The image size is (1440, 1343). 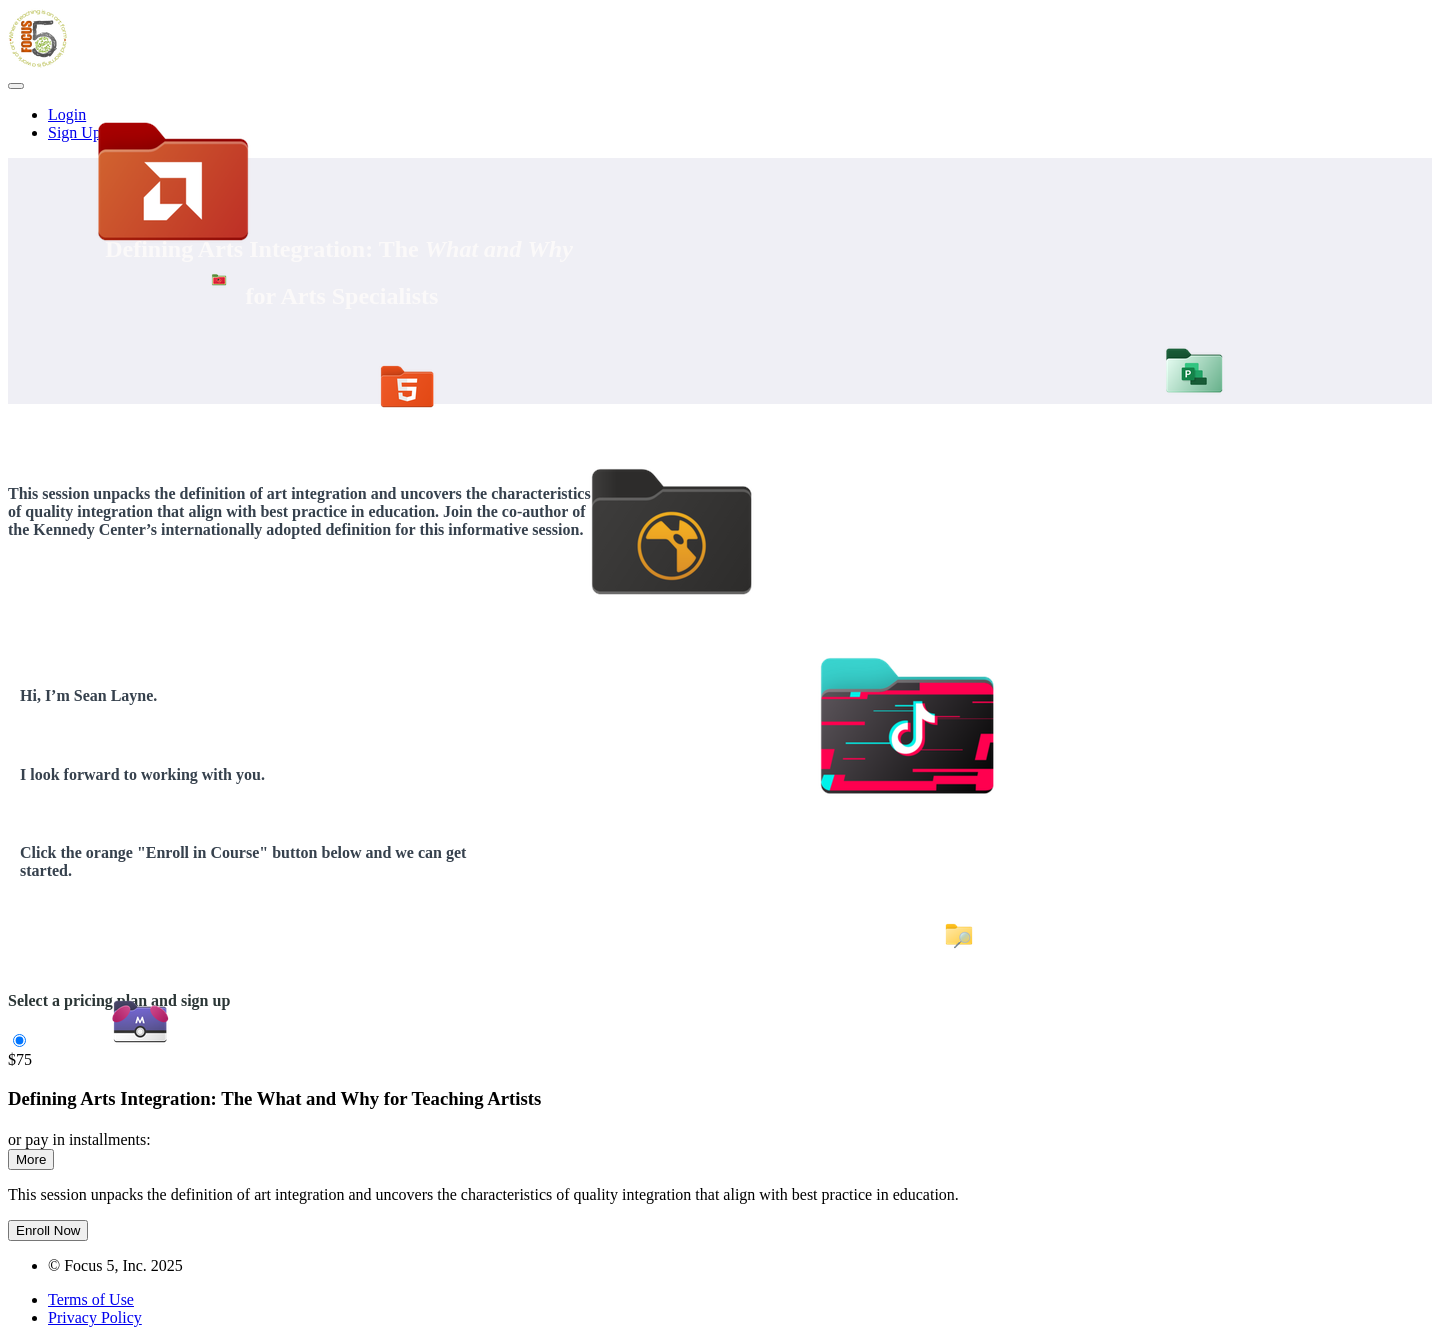 I want to click on open microsoft project files folder, so click(x=1194, y=372).